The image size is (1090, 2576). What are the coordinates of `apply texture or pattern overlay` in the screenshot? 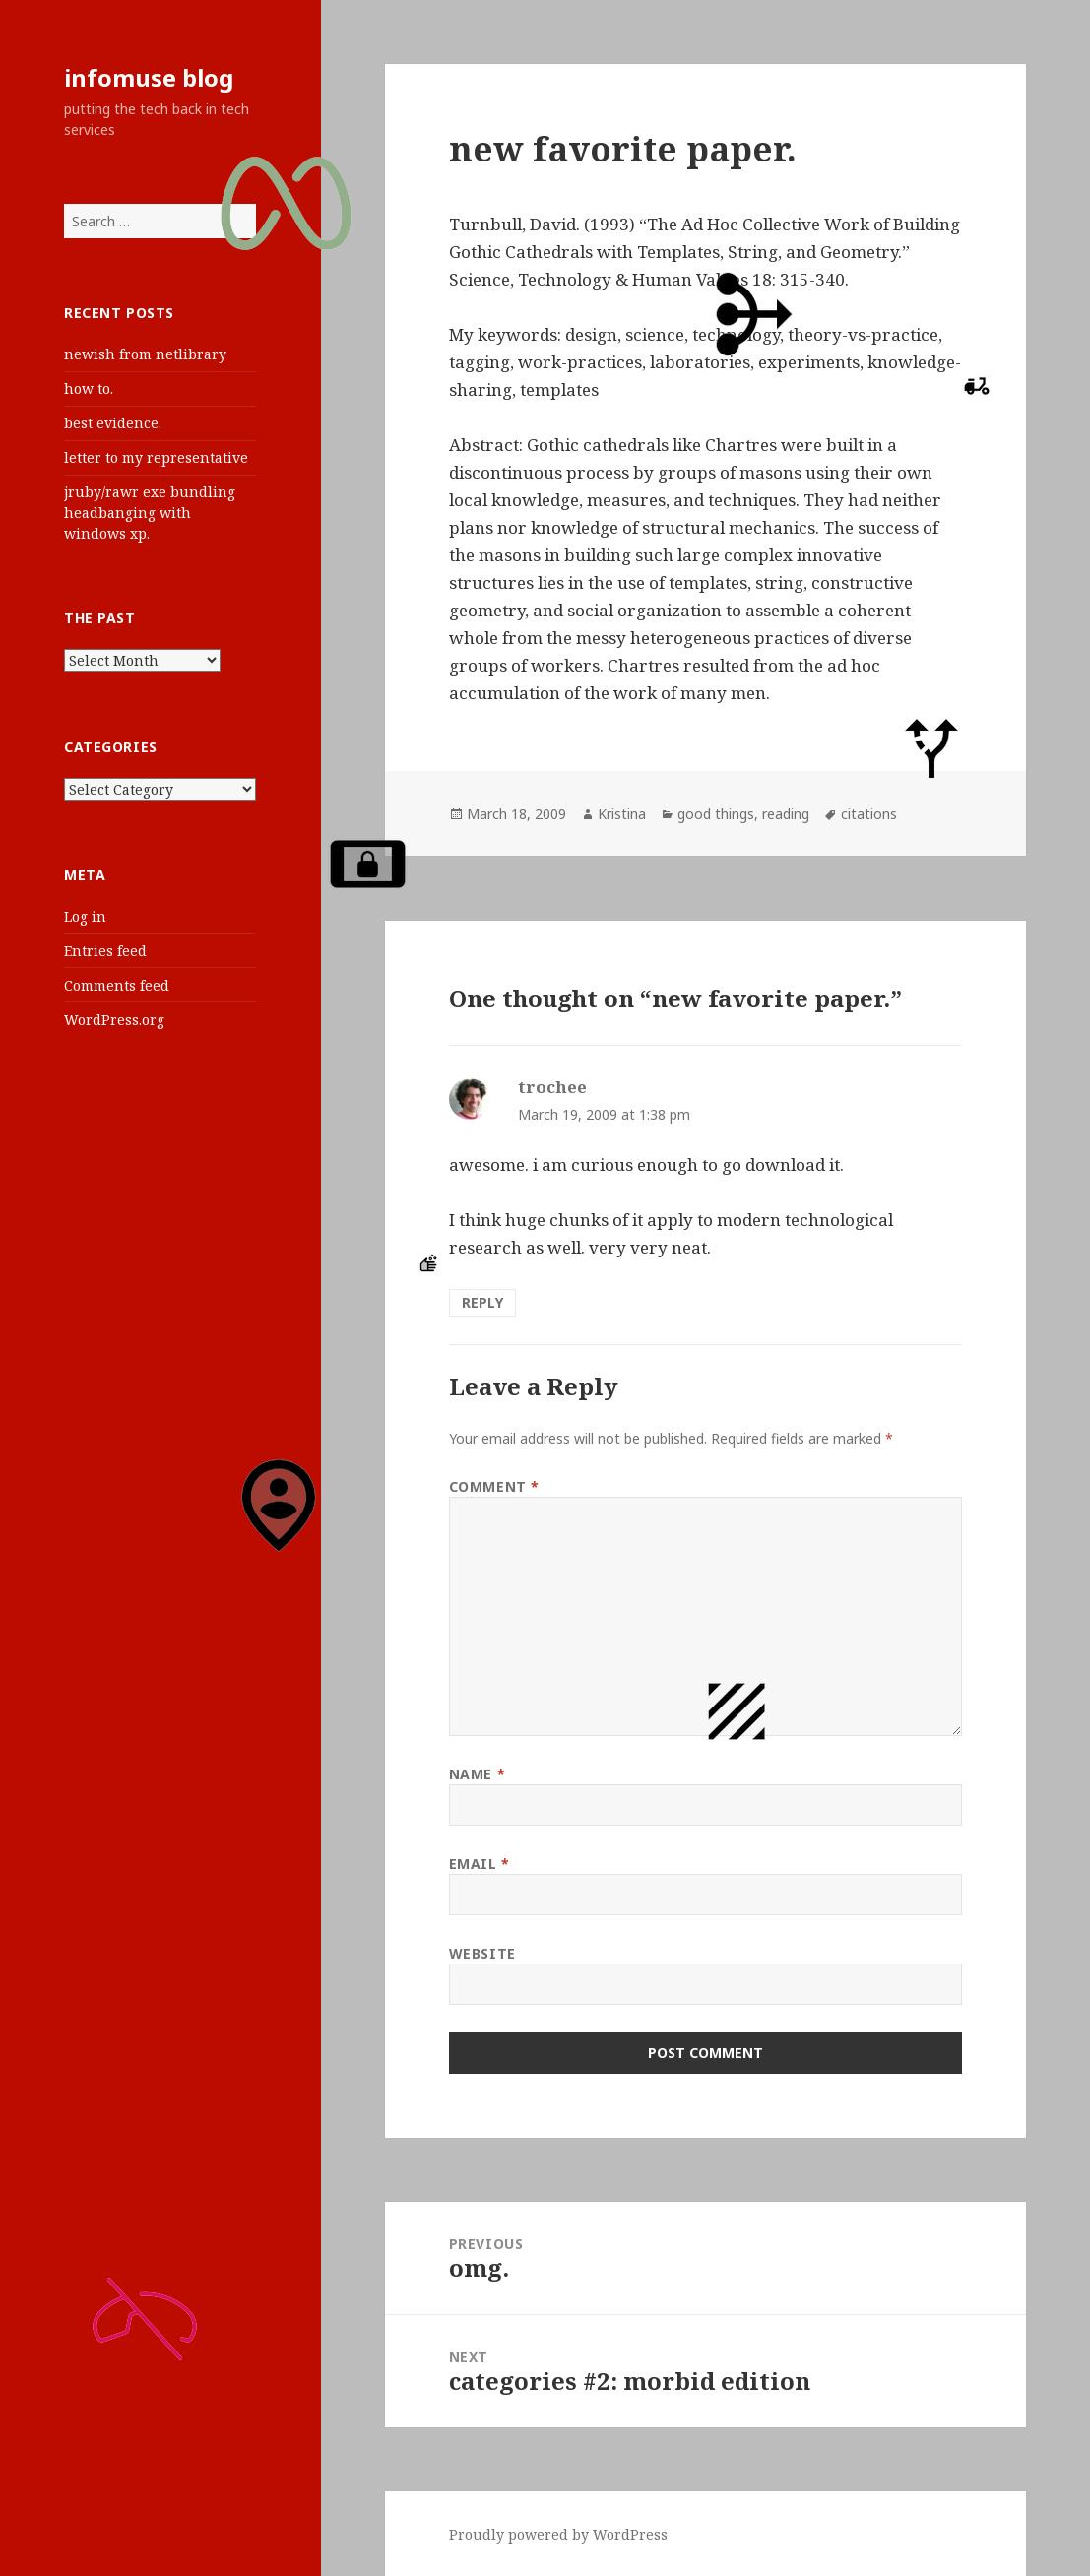 It's located at (737, 1711).